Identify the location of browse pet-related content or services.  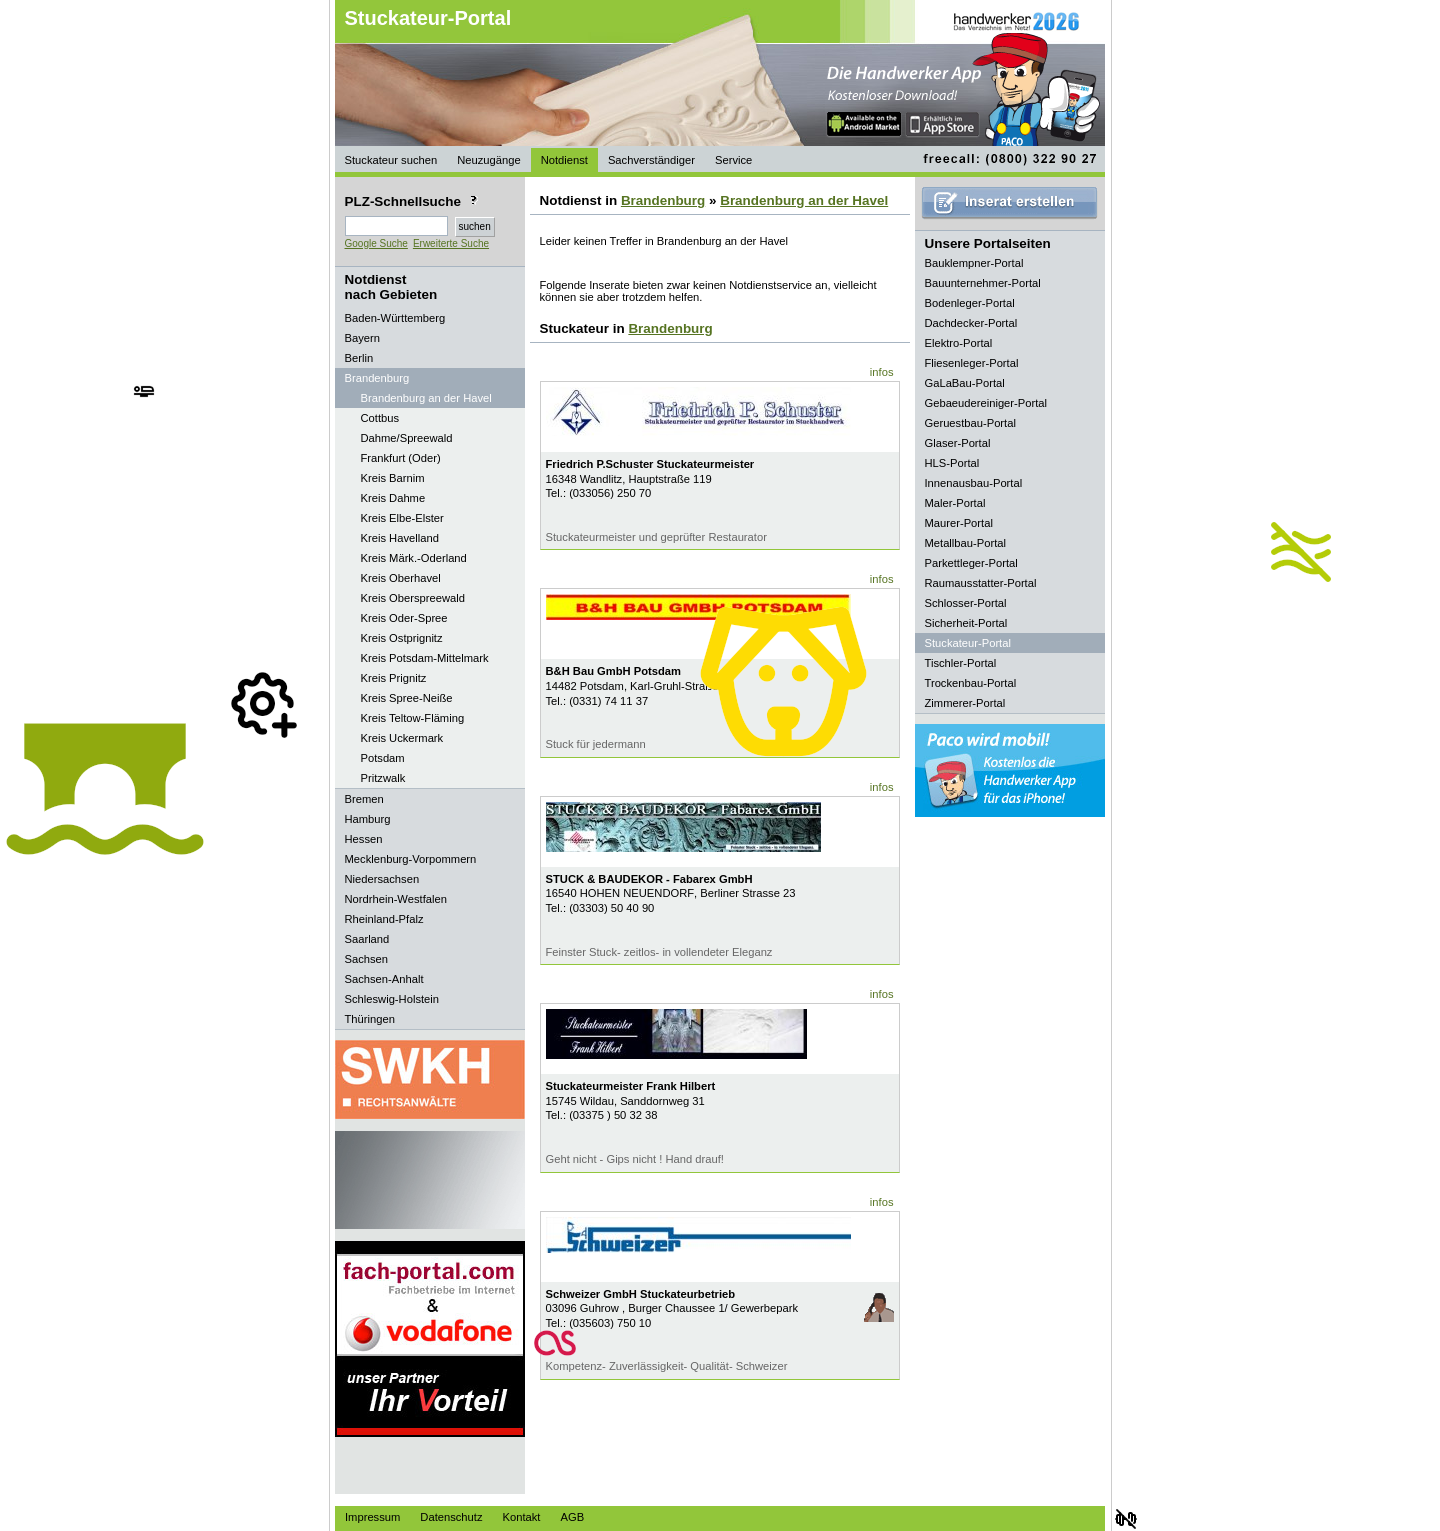
(783, 681).